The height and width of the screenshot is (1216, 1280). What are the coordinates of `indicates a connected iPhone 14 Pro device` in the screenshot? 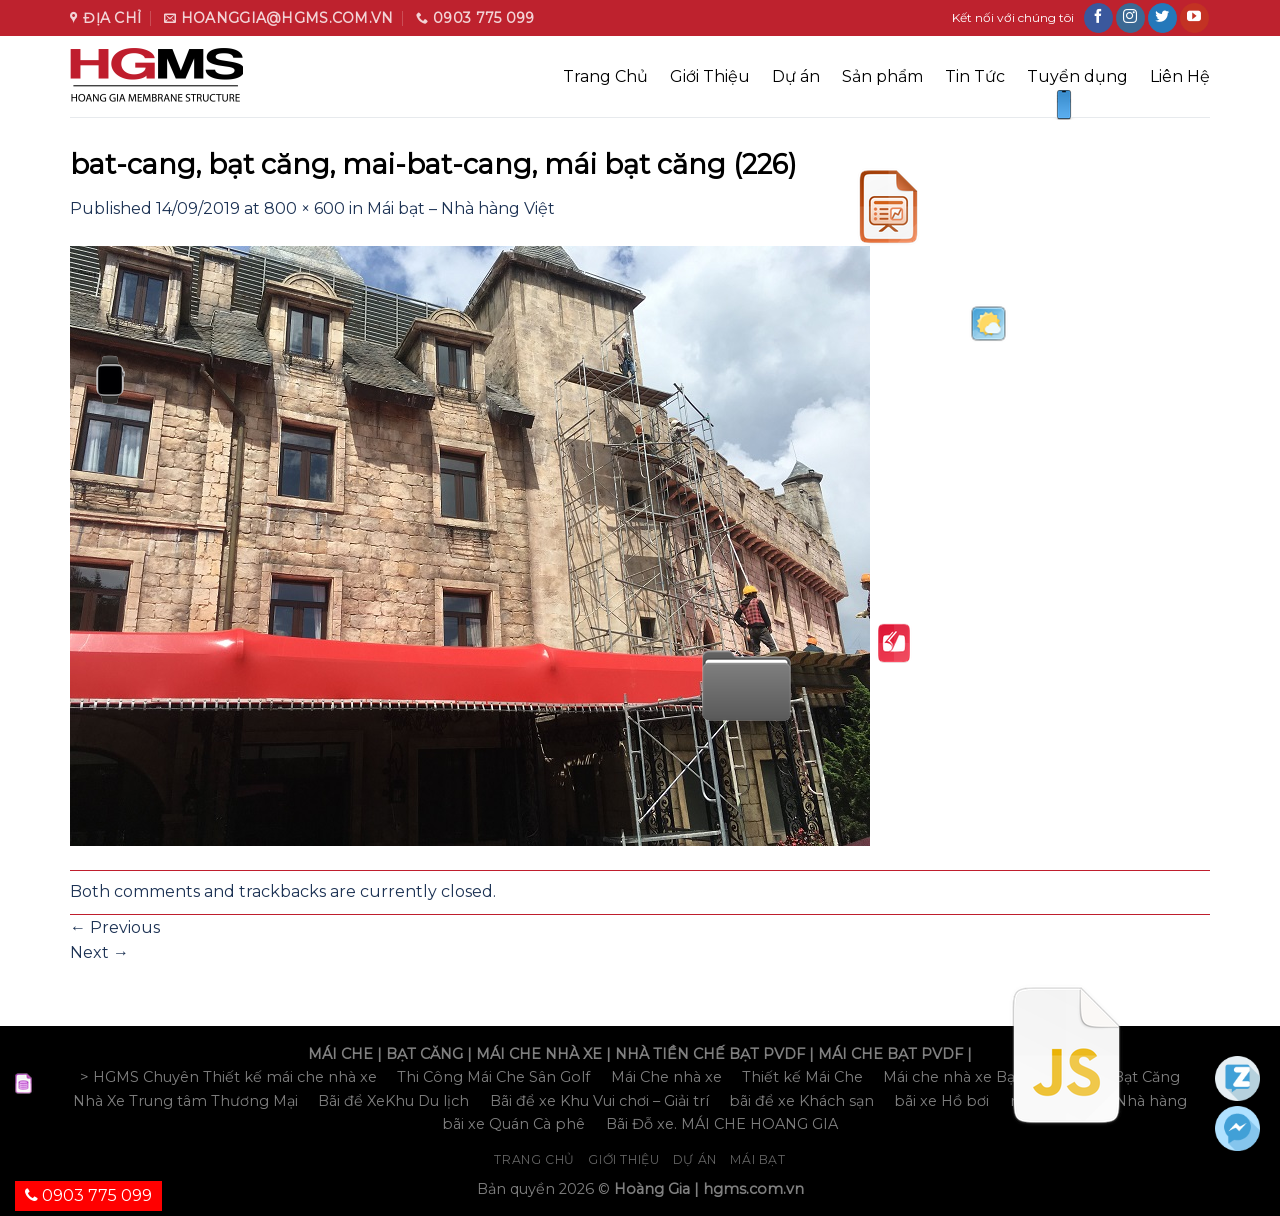 It's located at (1064, 105).